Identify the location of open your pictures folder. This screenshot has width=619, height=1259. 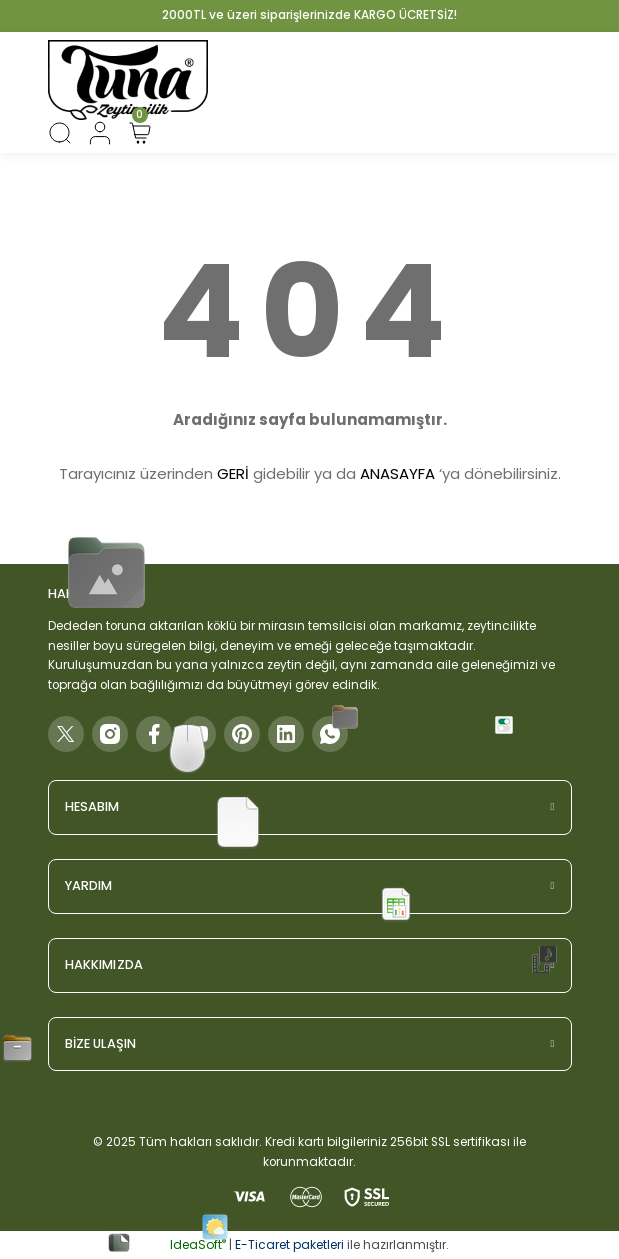
(106, 572).